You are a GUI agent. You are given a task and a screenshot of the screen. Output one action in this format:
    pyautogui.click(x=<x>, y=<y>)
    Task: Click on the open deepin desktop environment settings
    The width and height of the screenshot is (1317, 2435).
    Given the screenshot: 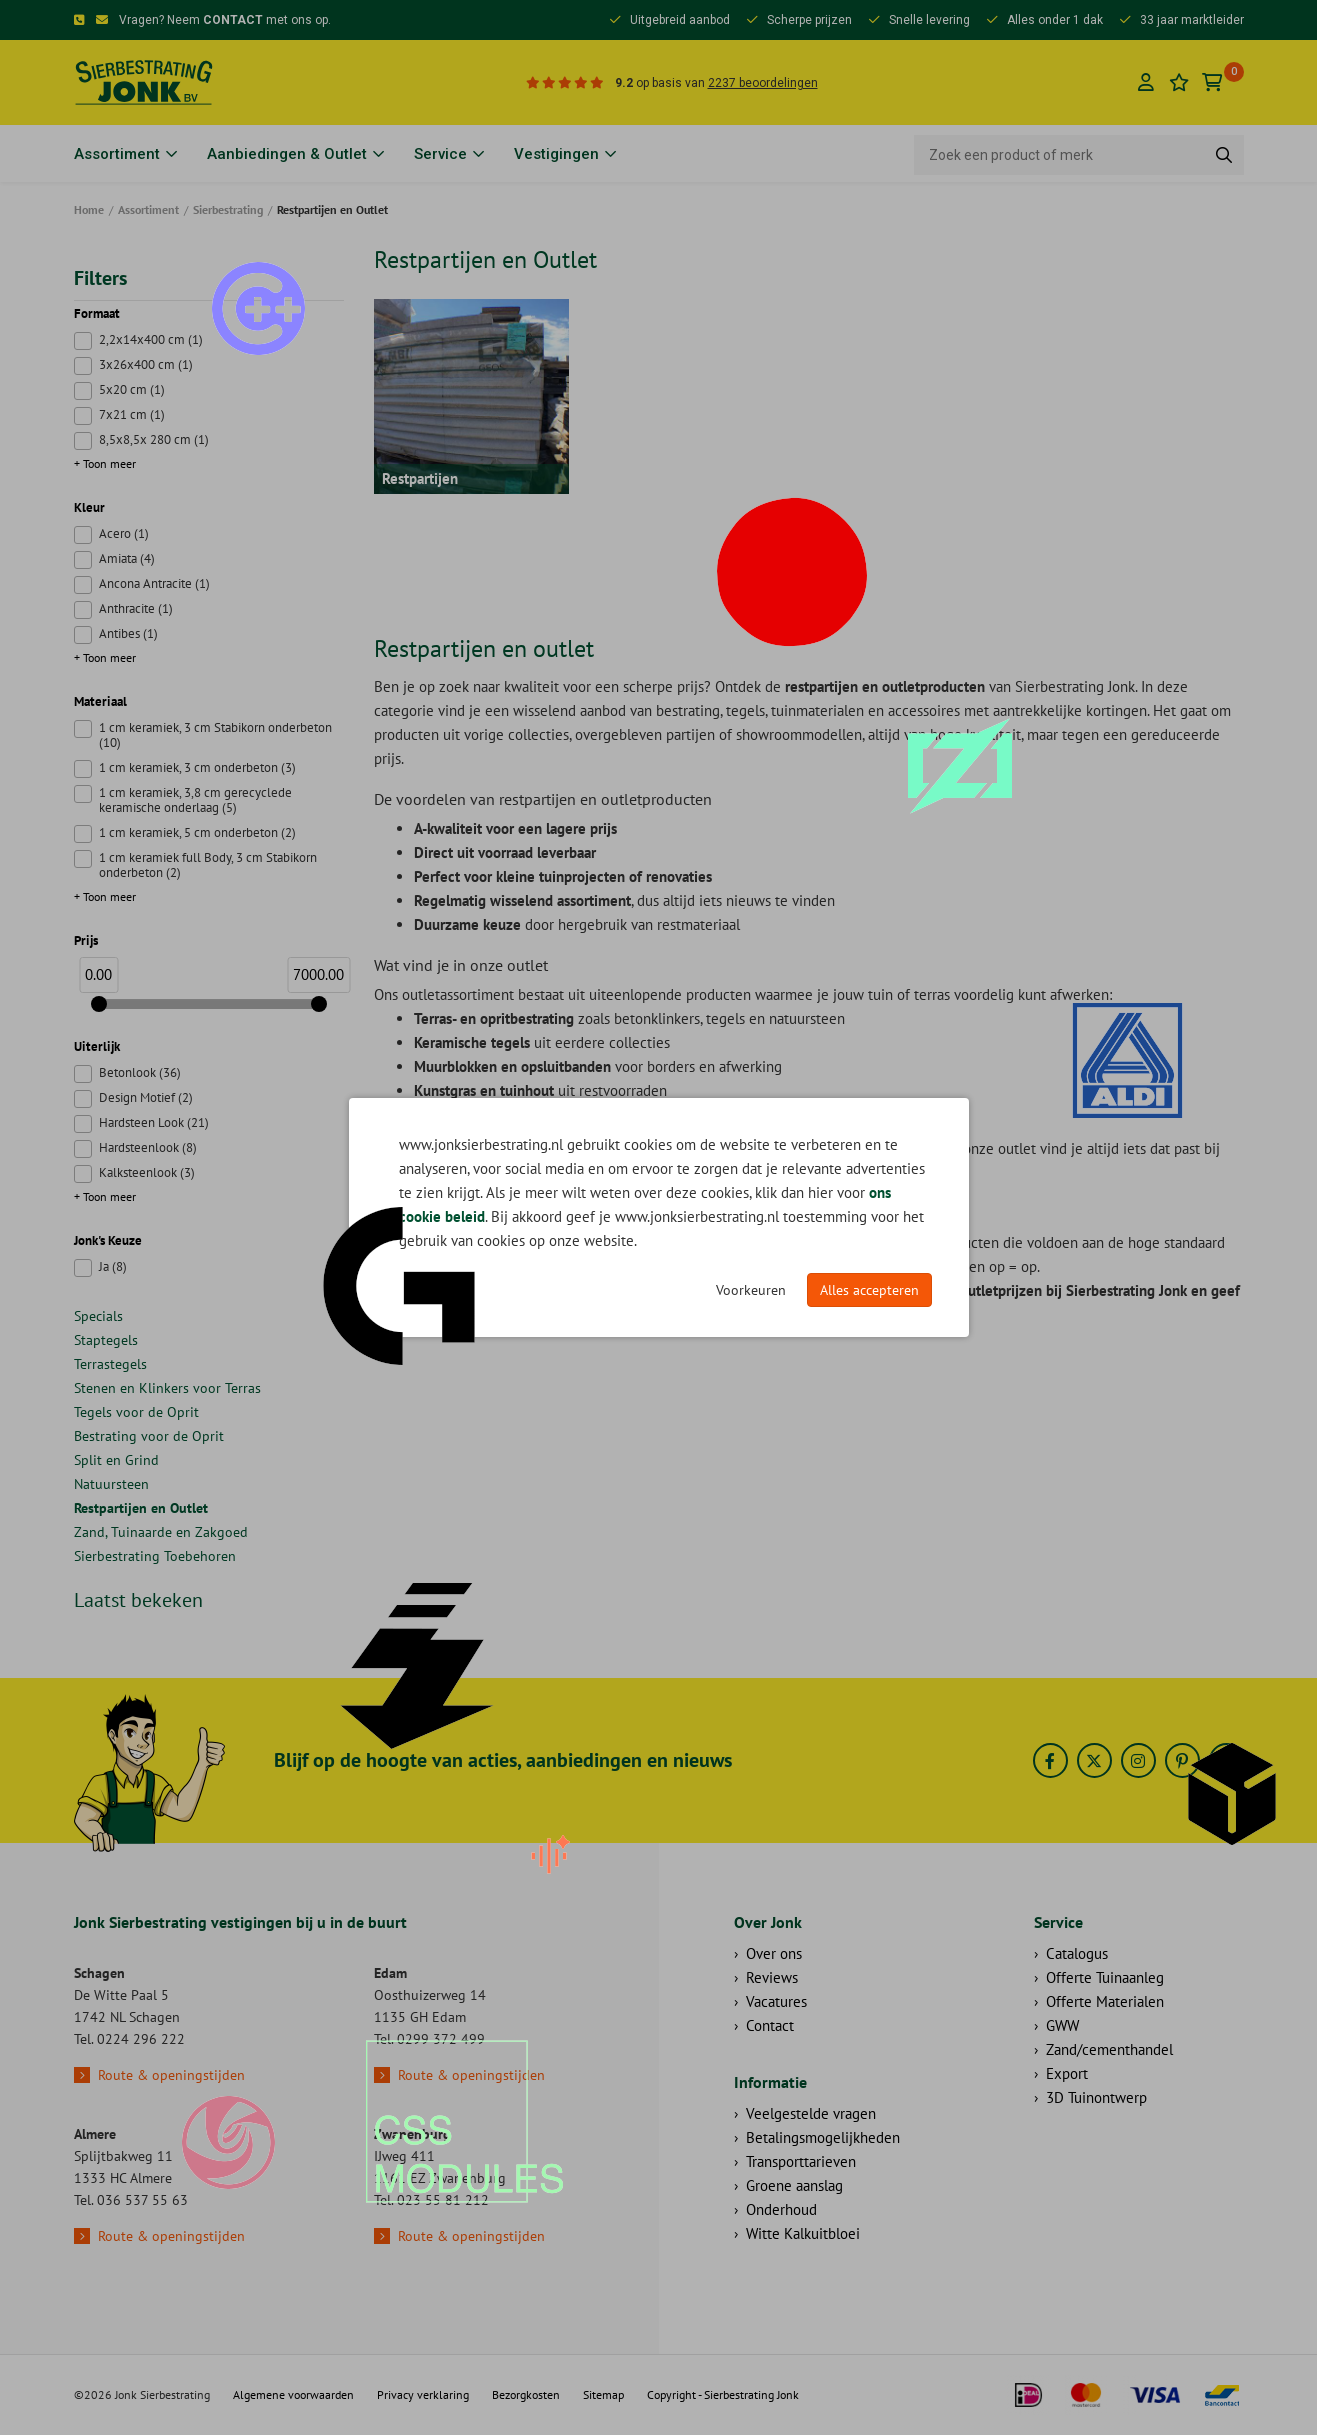 What is the action you would take?
    pyautogui.click(x=228, y=2142)
    